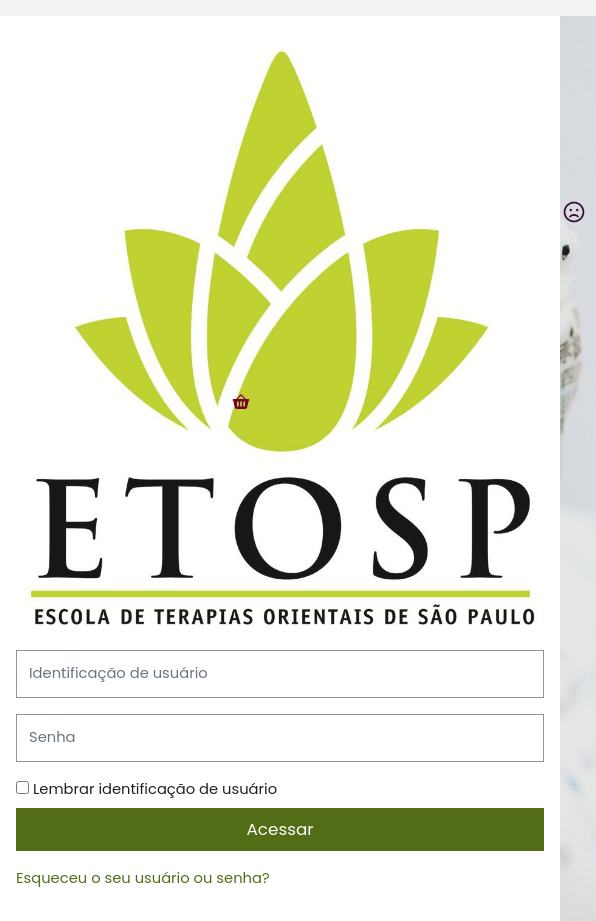 The image size is (596, 921). What do you see at coordinates (241, 402) in the screenshot?
I see `view your shopping basket` at bounding box center [241, 402].